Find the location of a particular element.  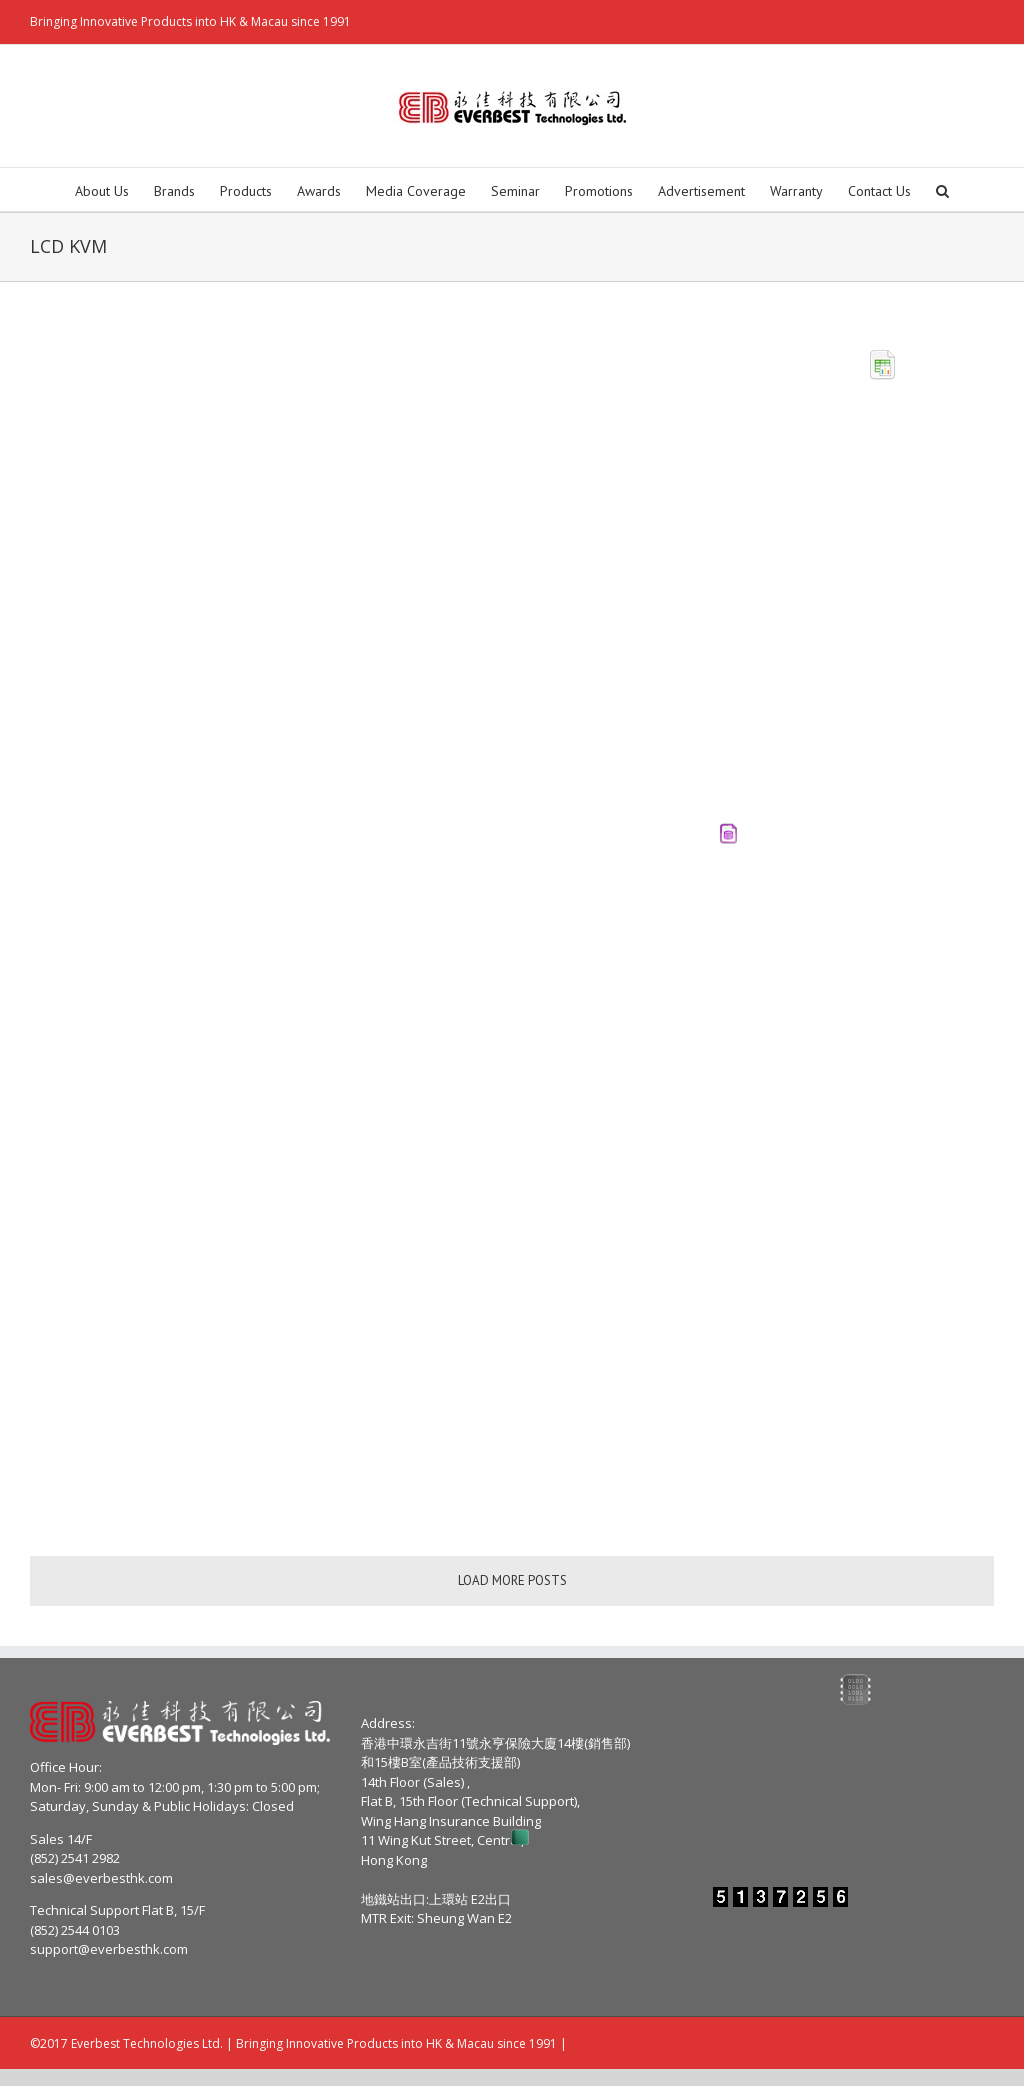

access desktop folder or files is located at coordinates (520, 1837).